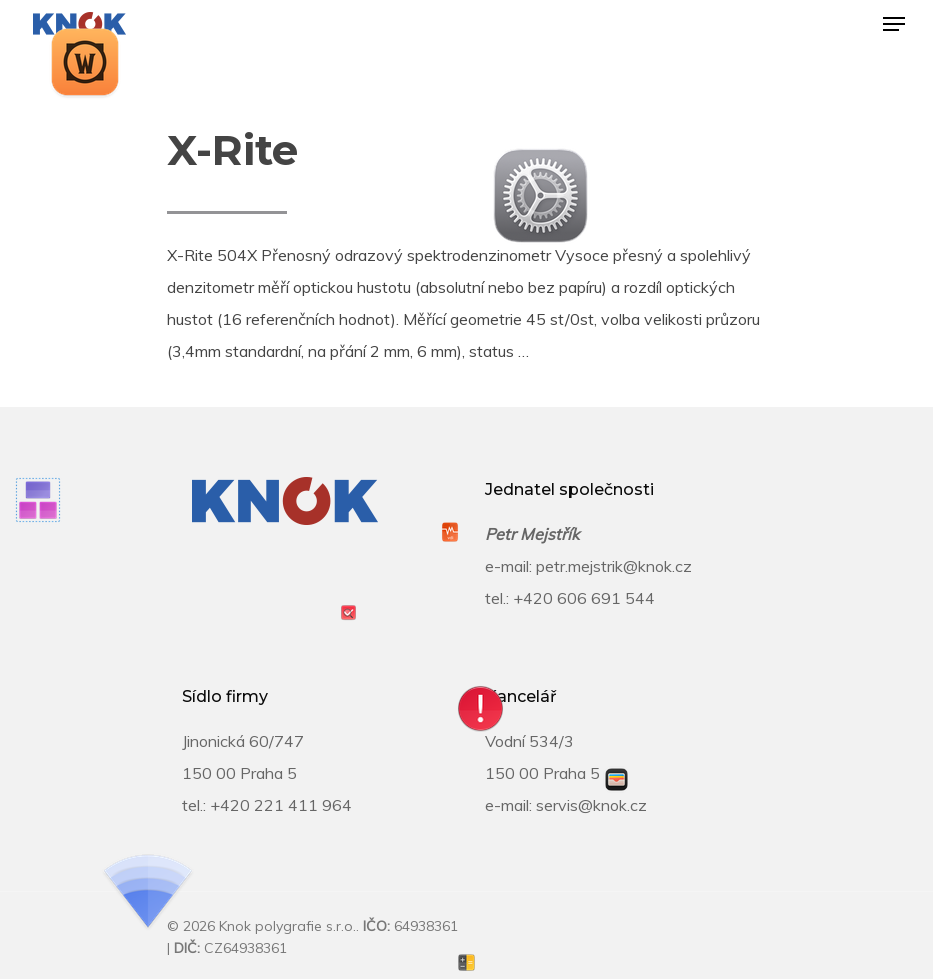  What do you see at coordinates (616, 779) in the screenshot?
I see `open apple wallet app` at bounding box center [616, 779].